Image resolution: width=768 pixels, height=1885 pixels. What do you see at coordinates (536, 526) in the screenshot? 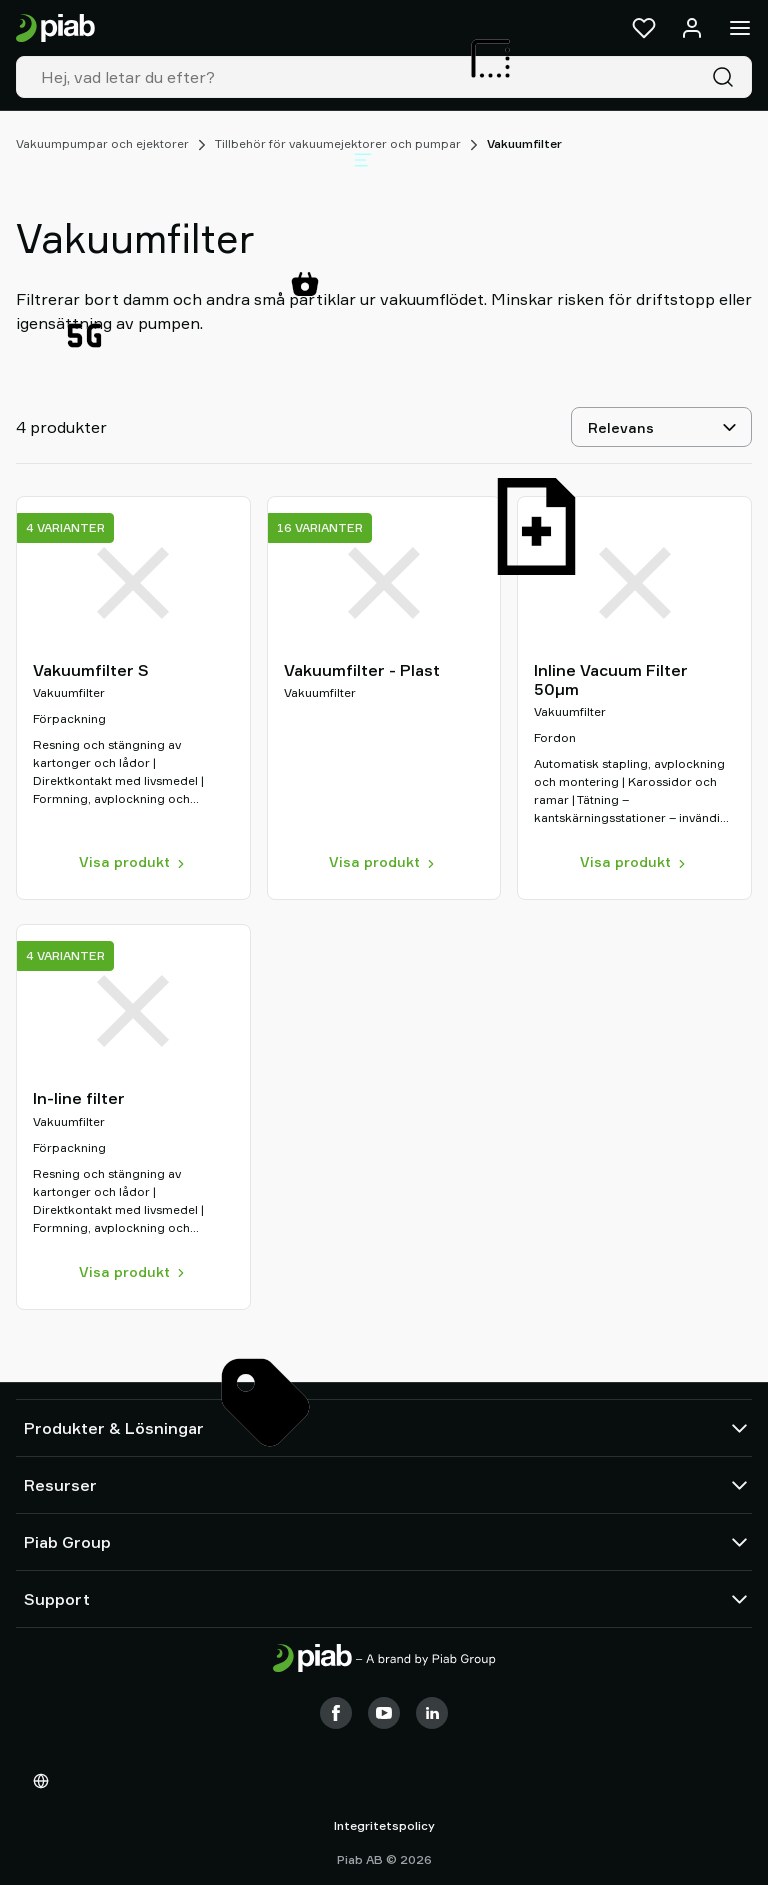
I see `create a new document` at bounding box center [536, 526].